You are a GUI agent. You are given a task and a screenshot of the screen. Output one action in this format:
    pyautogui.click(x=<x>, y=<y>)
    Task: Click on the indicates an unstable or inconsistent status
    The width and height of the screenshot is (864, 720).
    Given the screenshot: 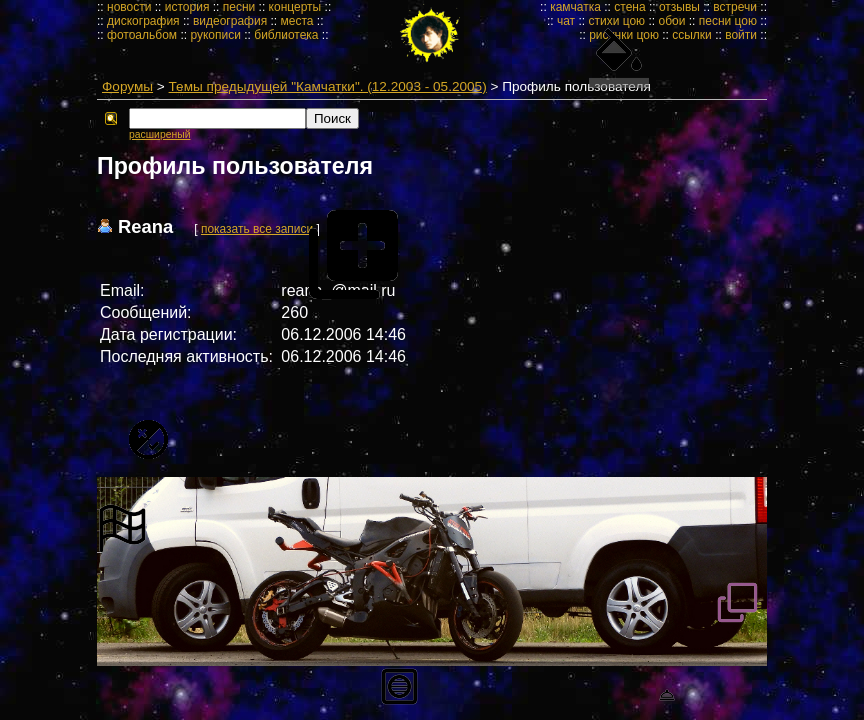 What is the action you would take?
    pyautogui.click(x=148, y=439)
    